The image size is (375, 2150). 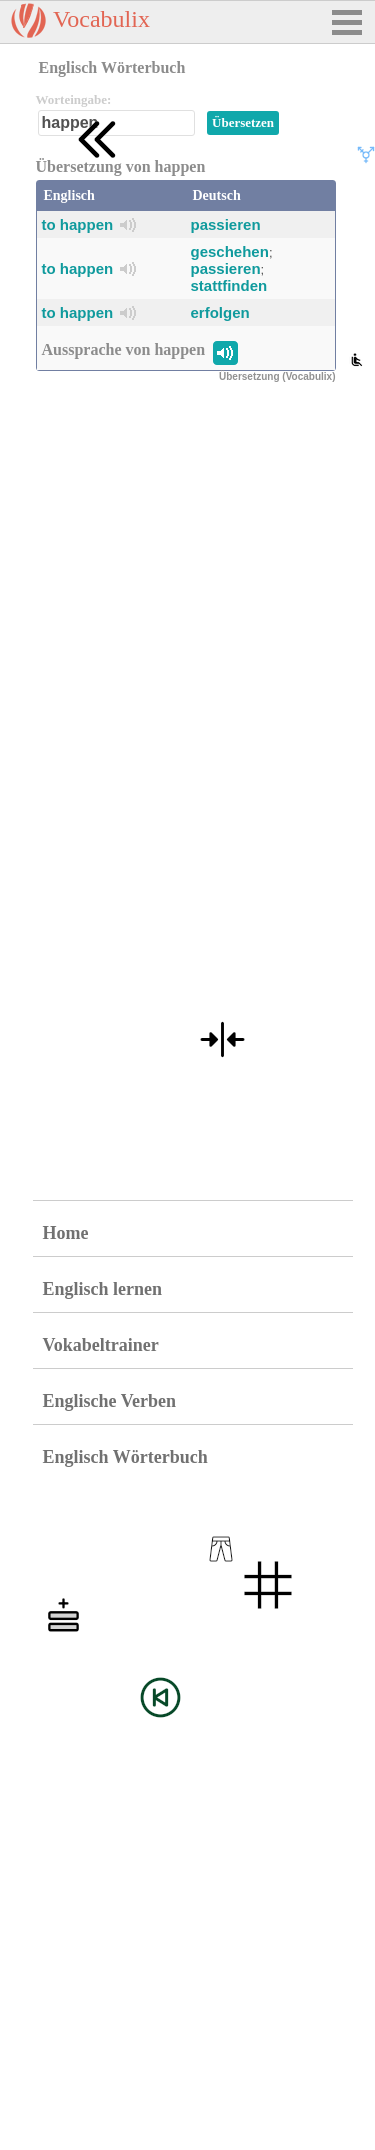 I want to click on go back to the beginning, so click(x=98, y=139).